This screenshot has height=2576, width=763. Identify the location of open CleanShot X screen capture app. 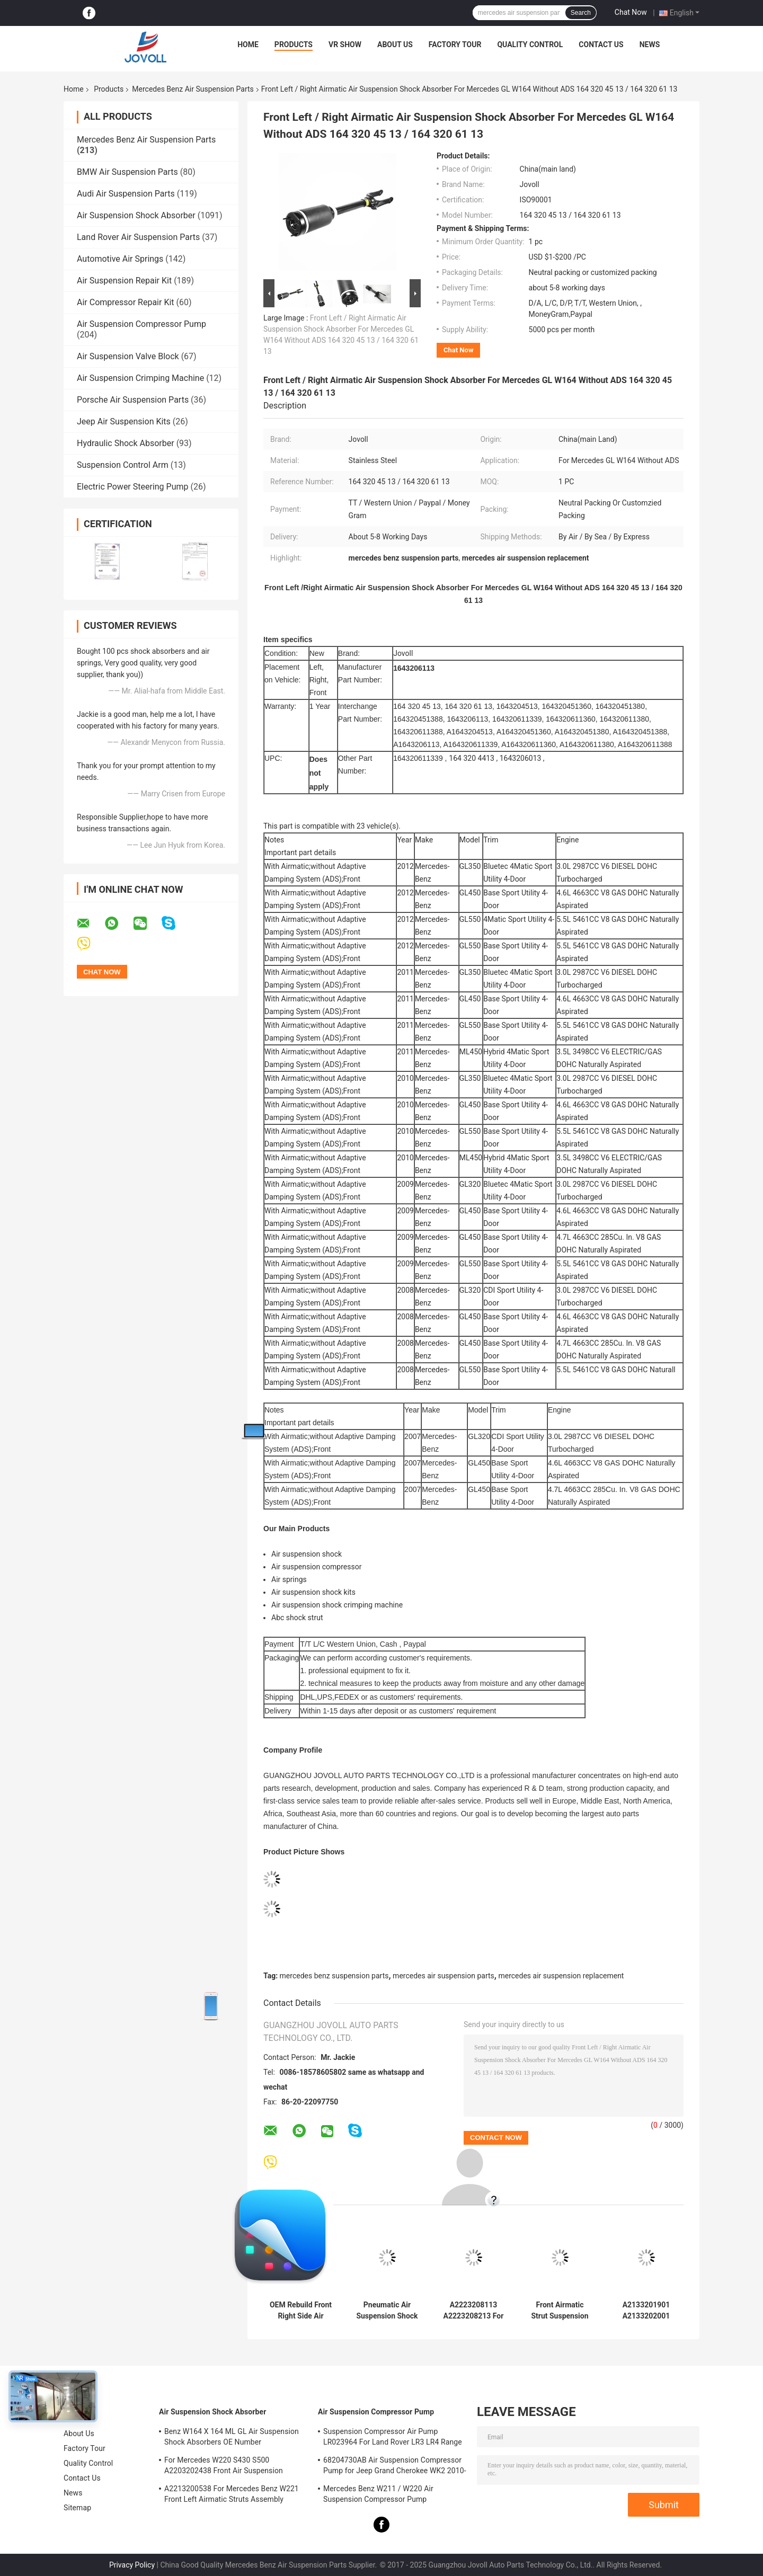
(280, 2235).